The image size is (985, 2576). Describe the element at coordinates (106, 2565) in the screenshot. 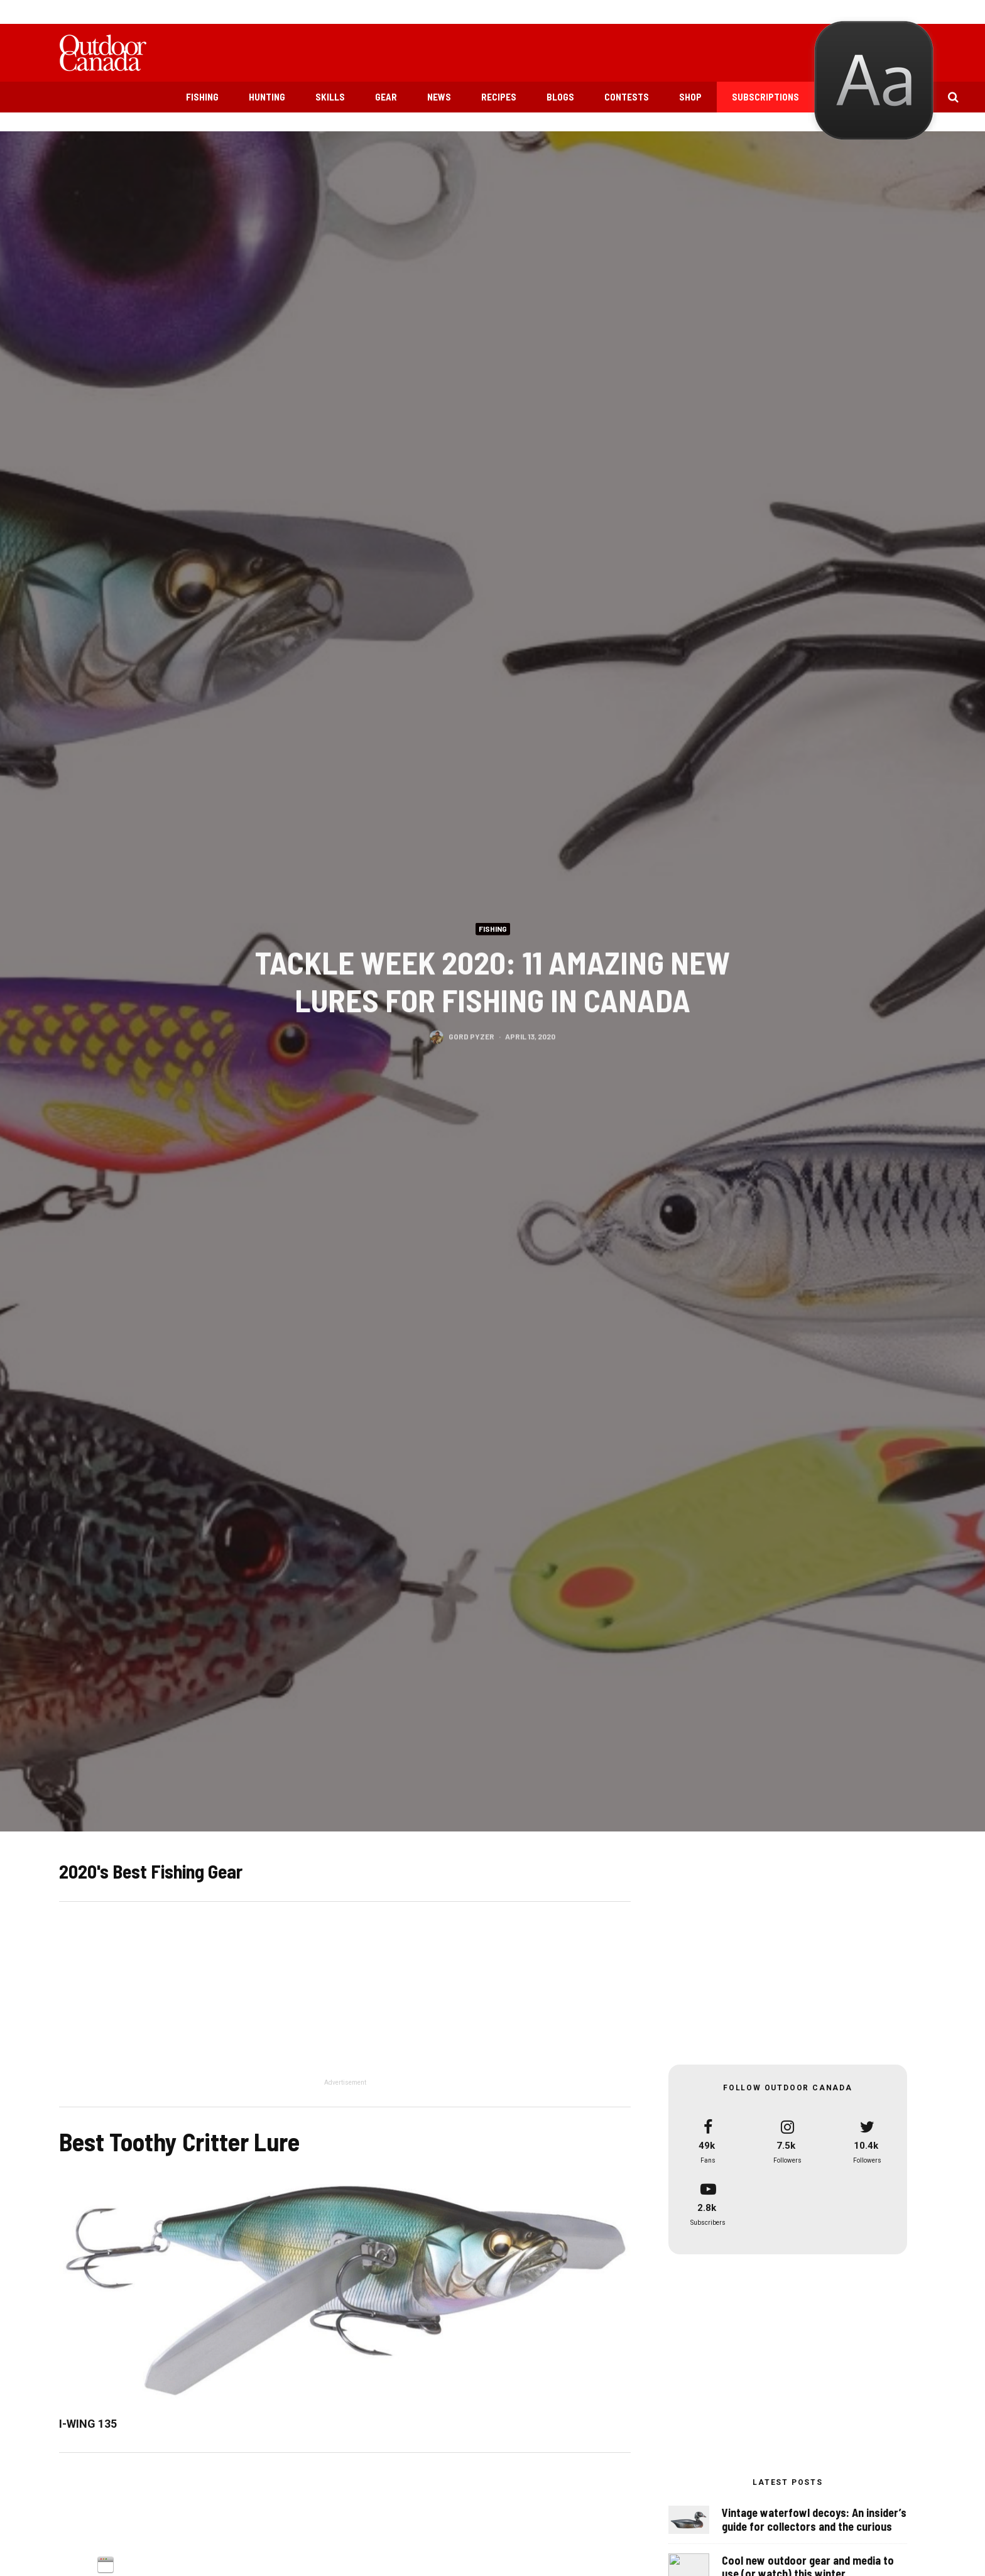

I see `open a new window` at that location.